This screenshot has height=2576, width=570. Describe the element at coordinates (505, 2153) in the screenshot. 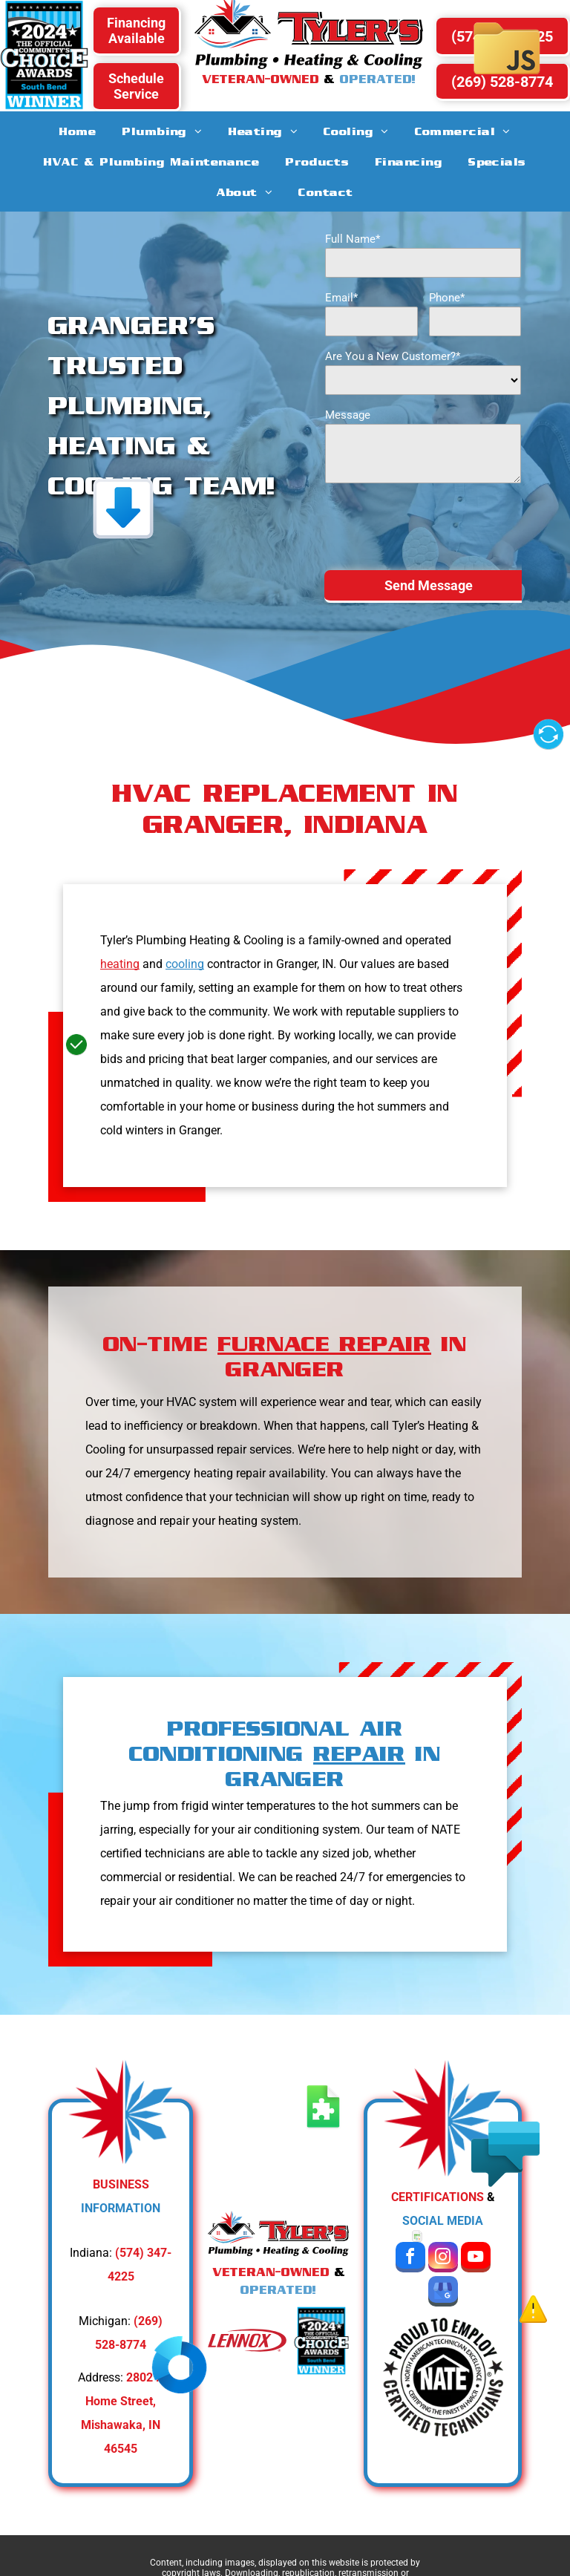

I see `open the virtual agents app` at that location.